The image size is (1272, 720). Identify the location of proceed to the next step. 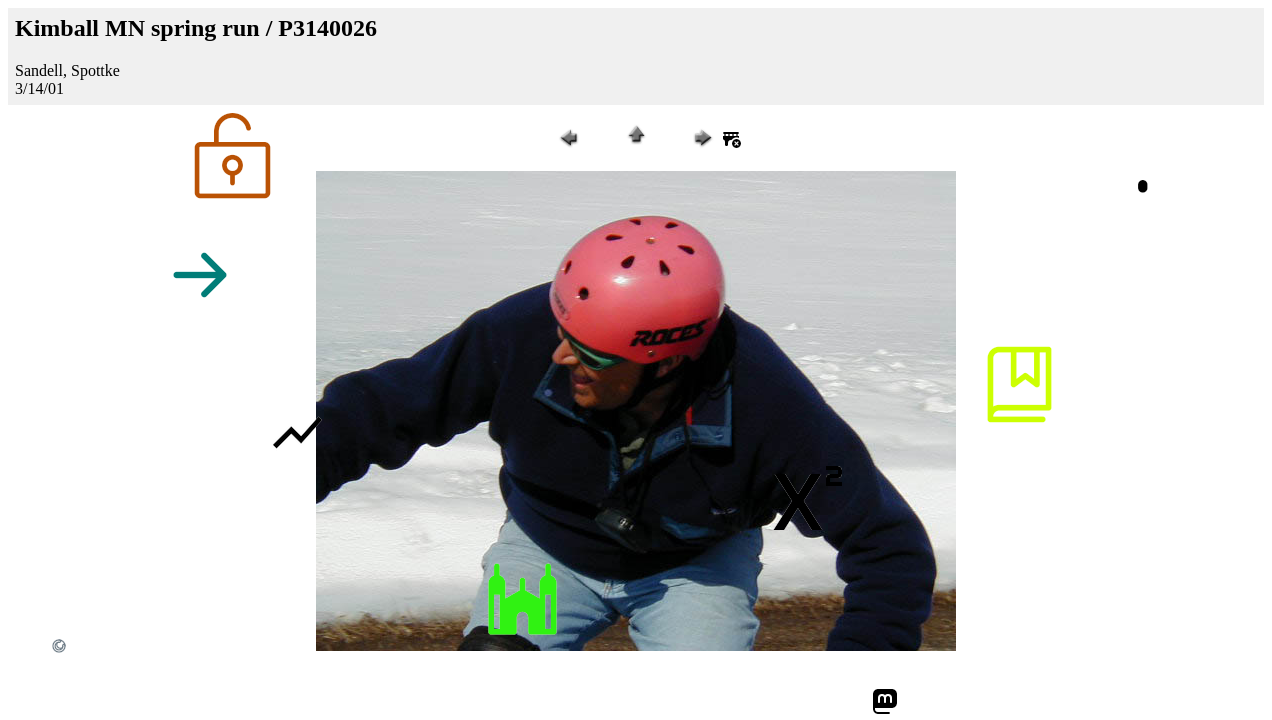
(200, 275).